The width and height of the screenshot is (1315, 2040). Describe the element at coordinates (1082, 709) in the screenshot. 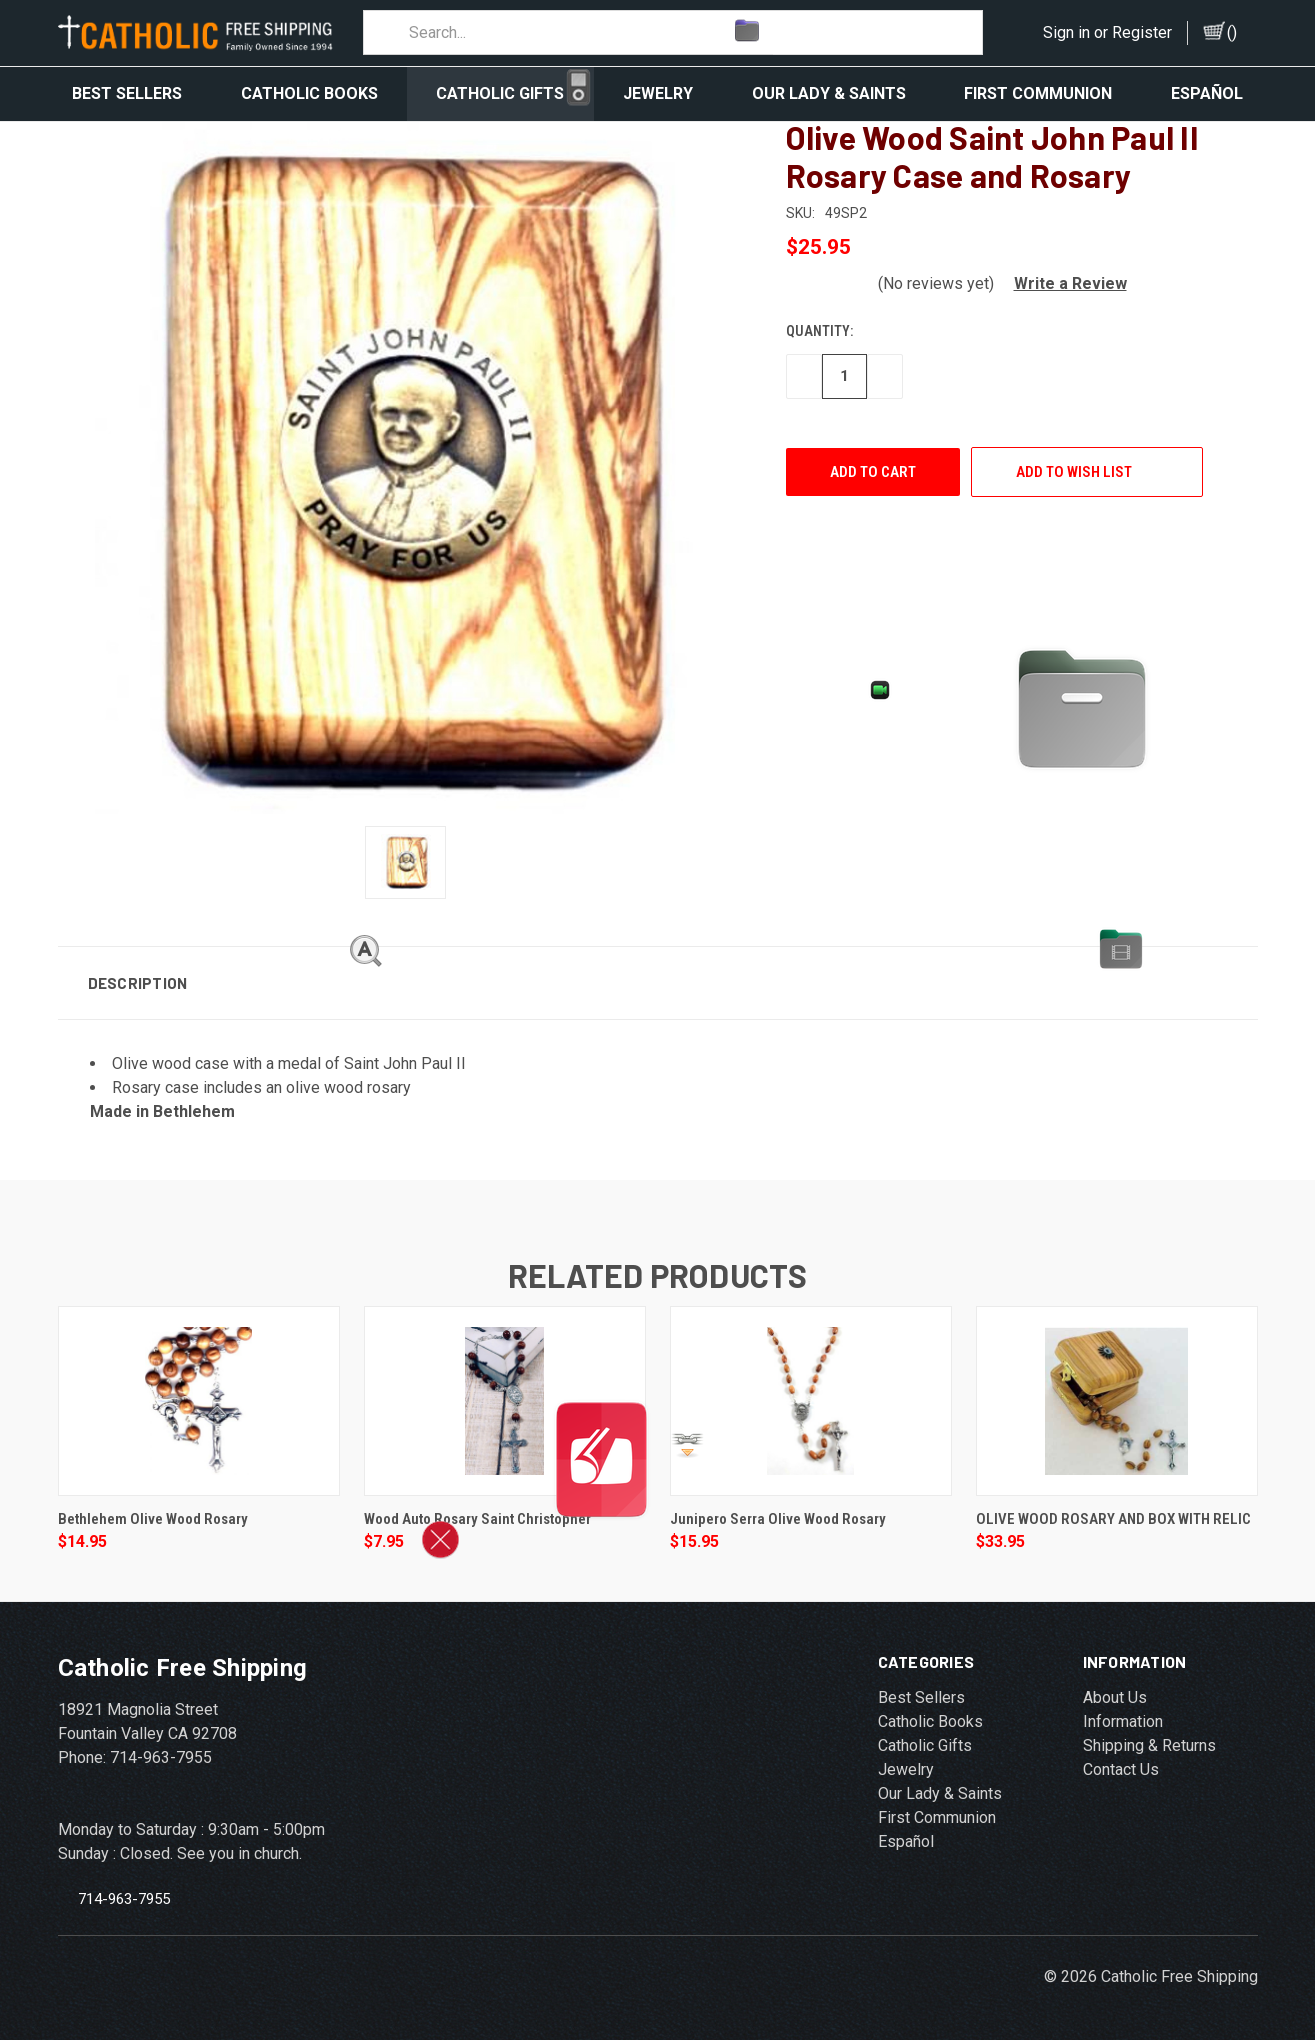

I see `open the file manager application` at that location.